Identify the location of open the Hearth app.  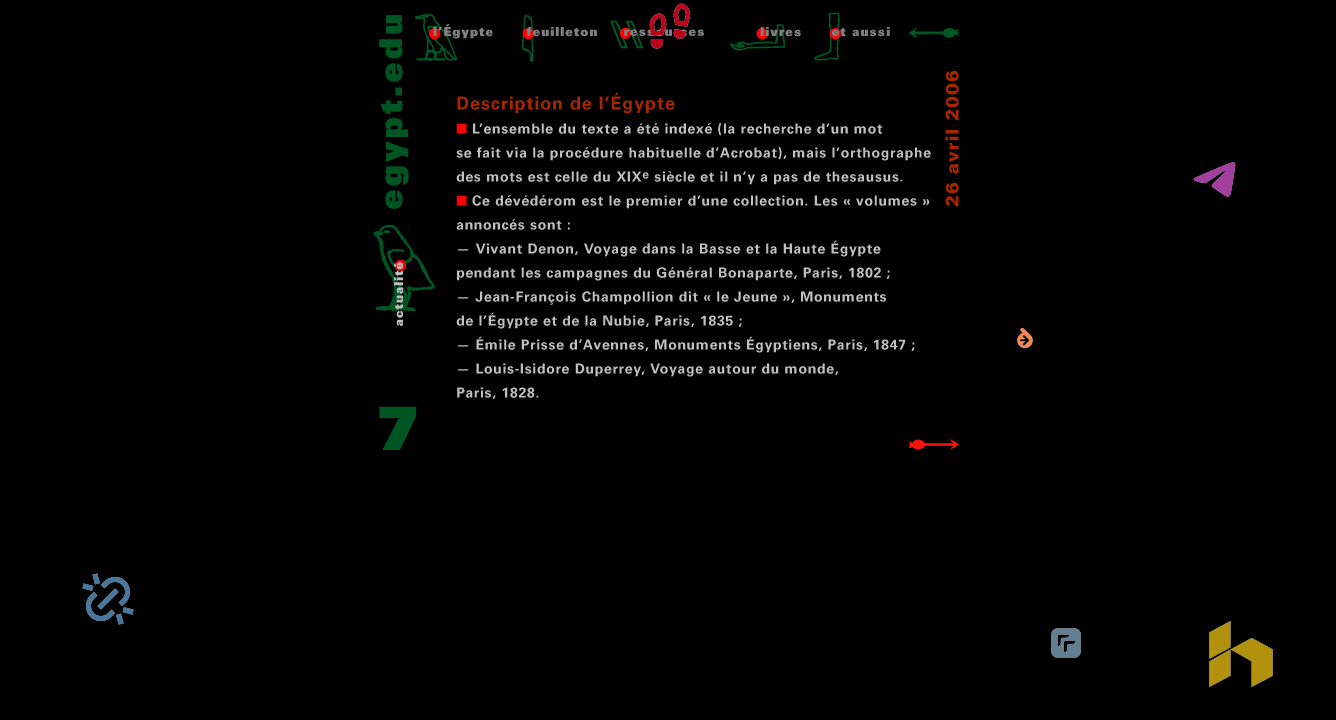
(1241, 654).